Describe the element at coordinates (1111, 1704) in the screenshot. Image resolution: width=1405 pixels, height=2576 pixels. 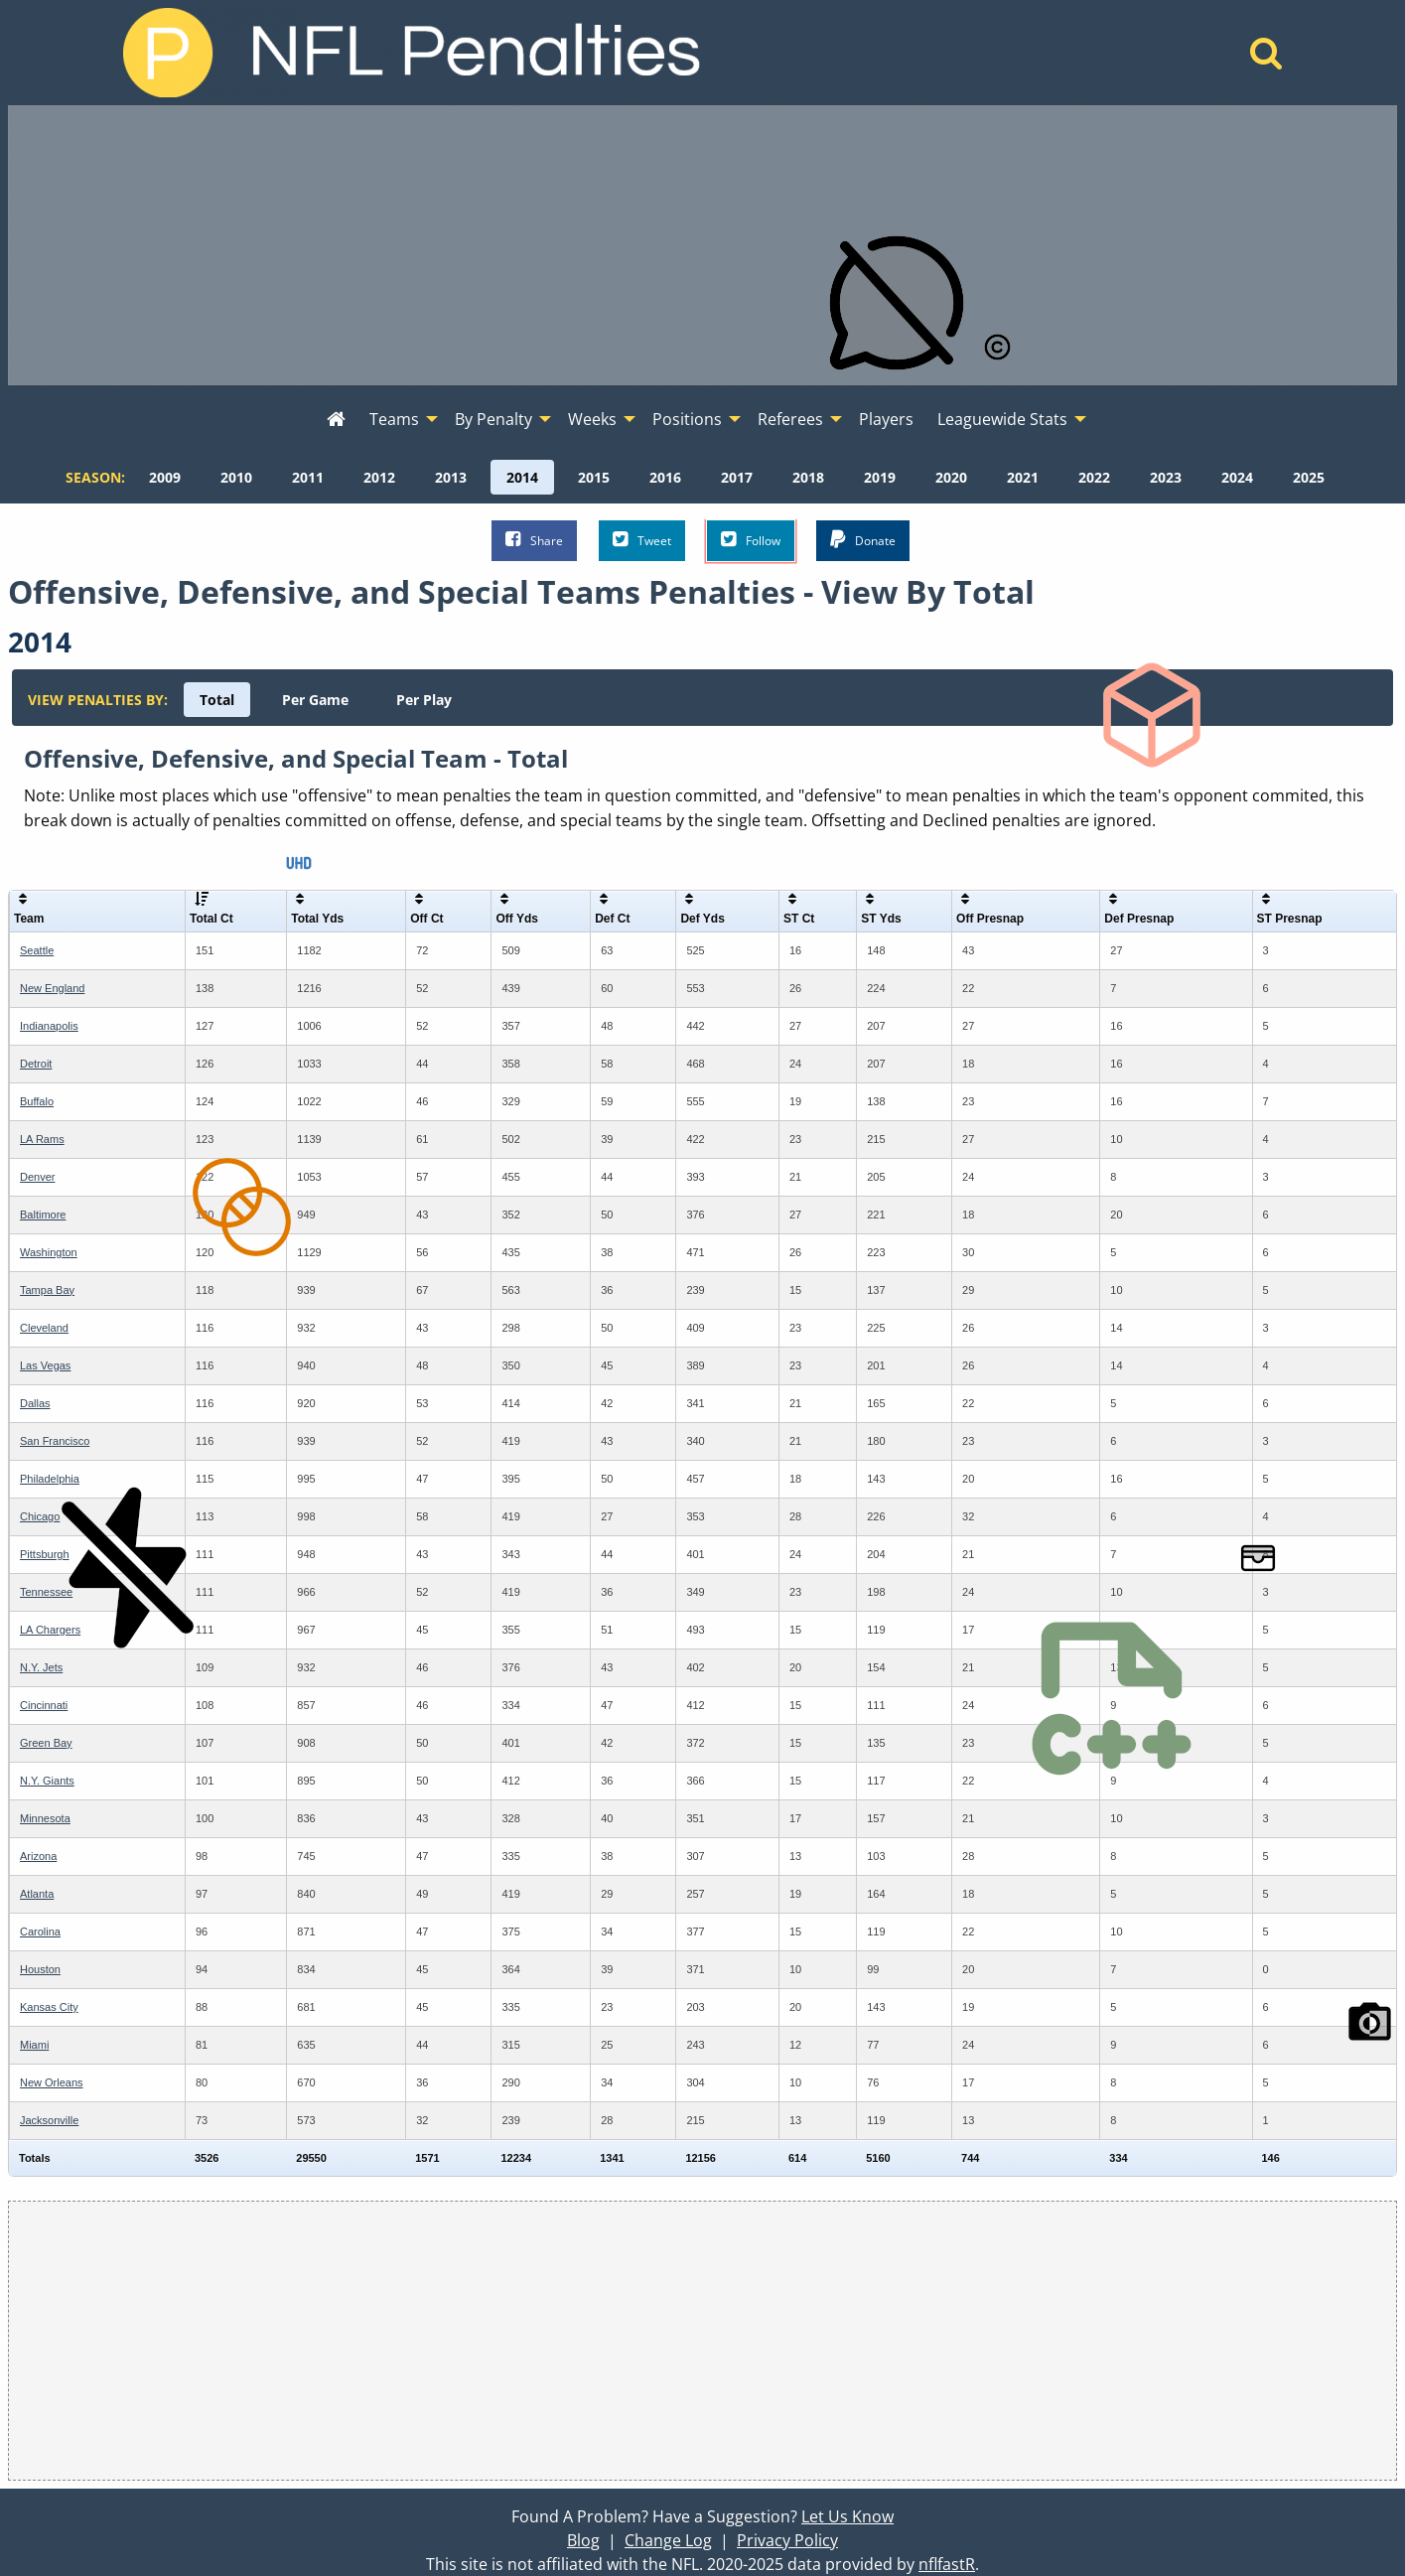
I see `a C++ source code file` at that location.